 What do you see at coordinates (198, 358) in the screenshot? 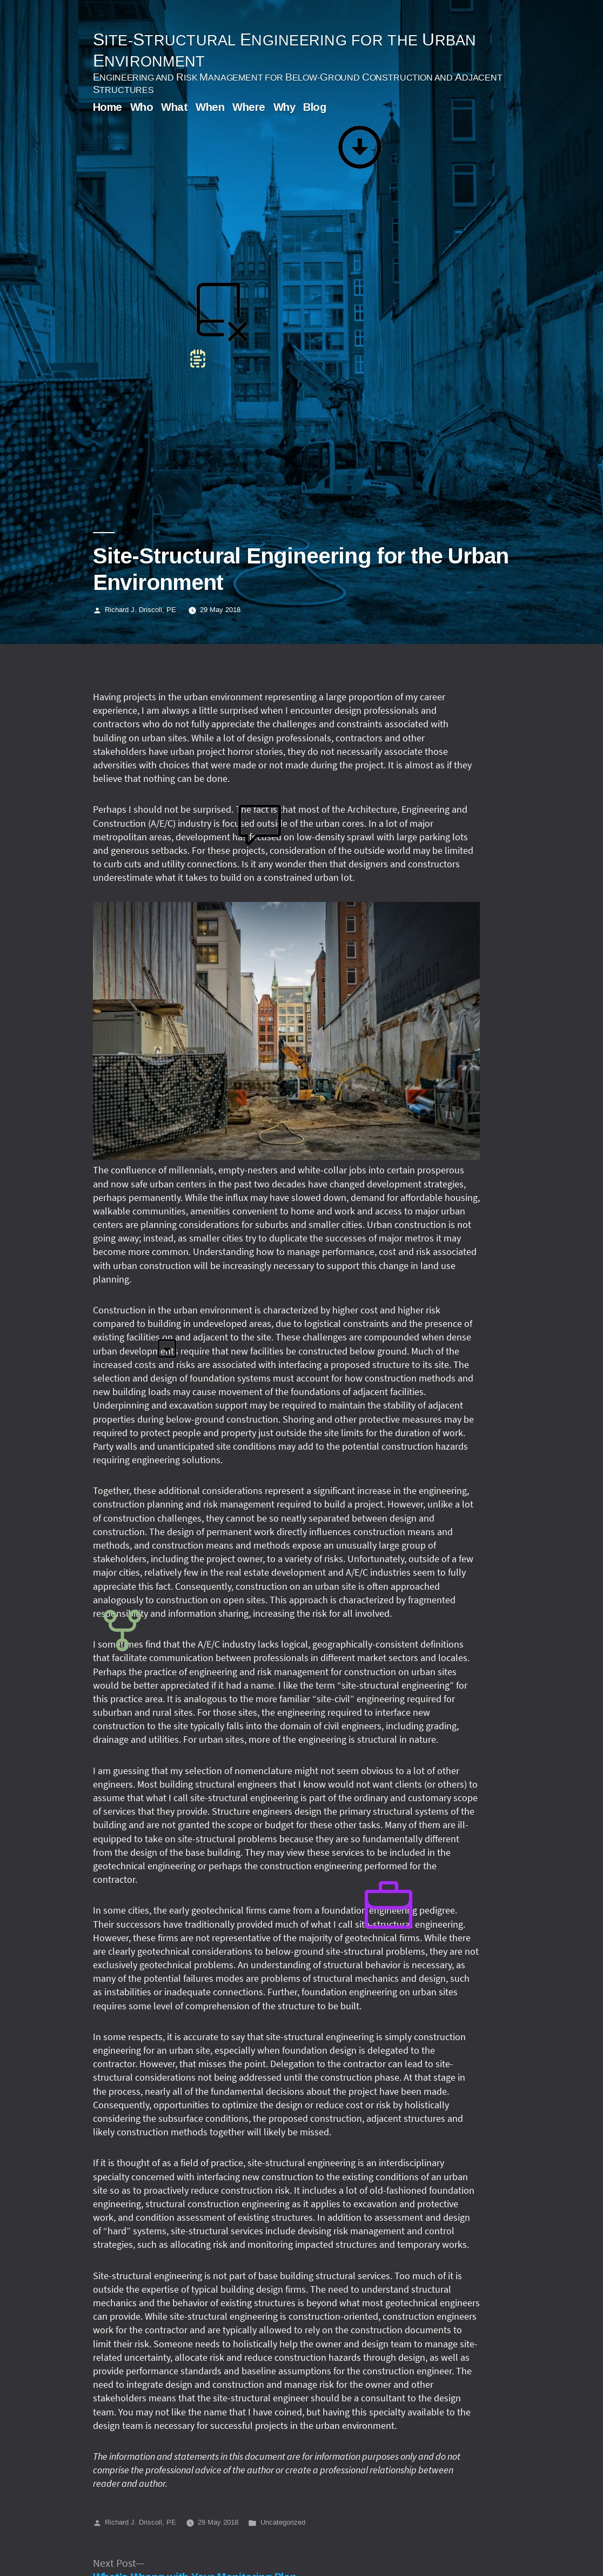
I see `draft or unsaved document` at bounding box center [198, 358].